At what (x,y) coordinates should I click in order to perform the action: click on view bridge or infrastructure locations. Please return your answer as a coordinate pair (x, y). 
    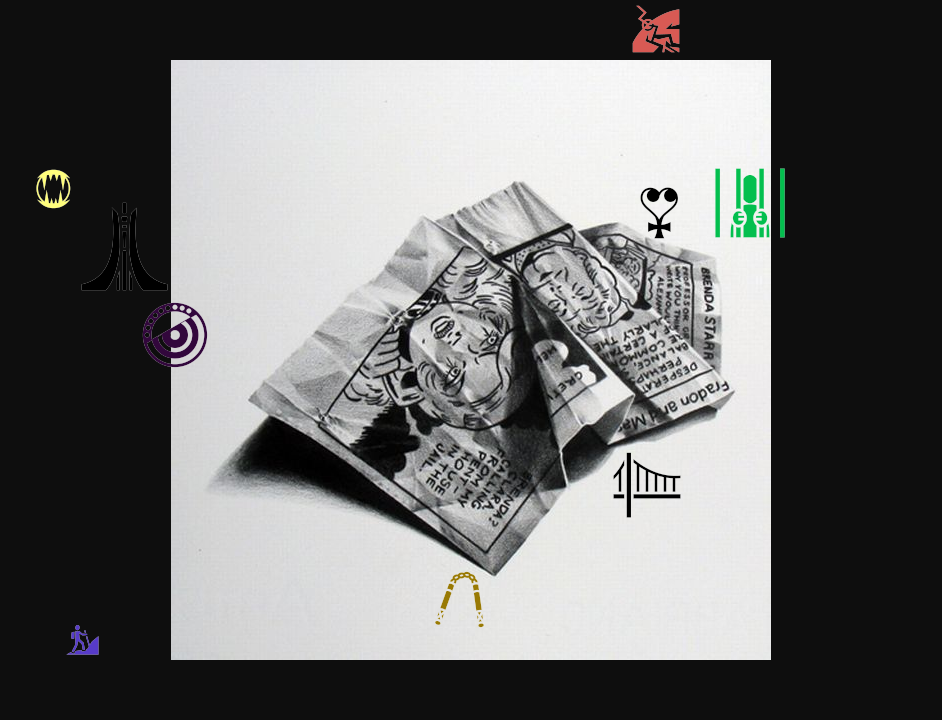
    Looking at the image, I should click on (647, 484).